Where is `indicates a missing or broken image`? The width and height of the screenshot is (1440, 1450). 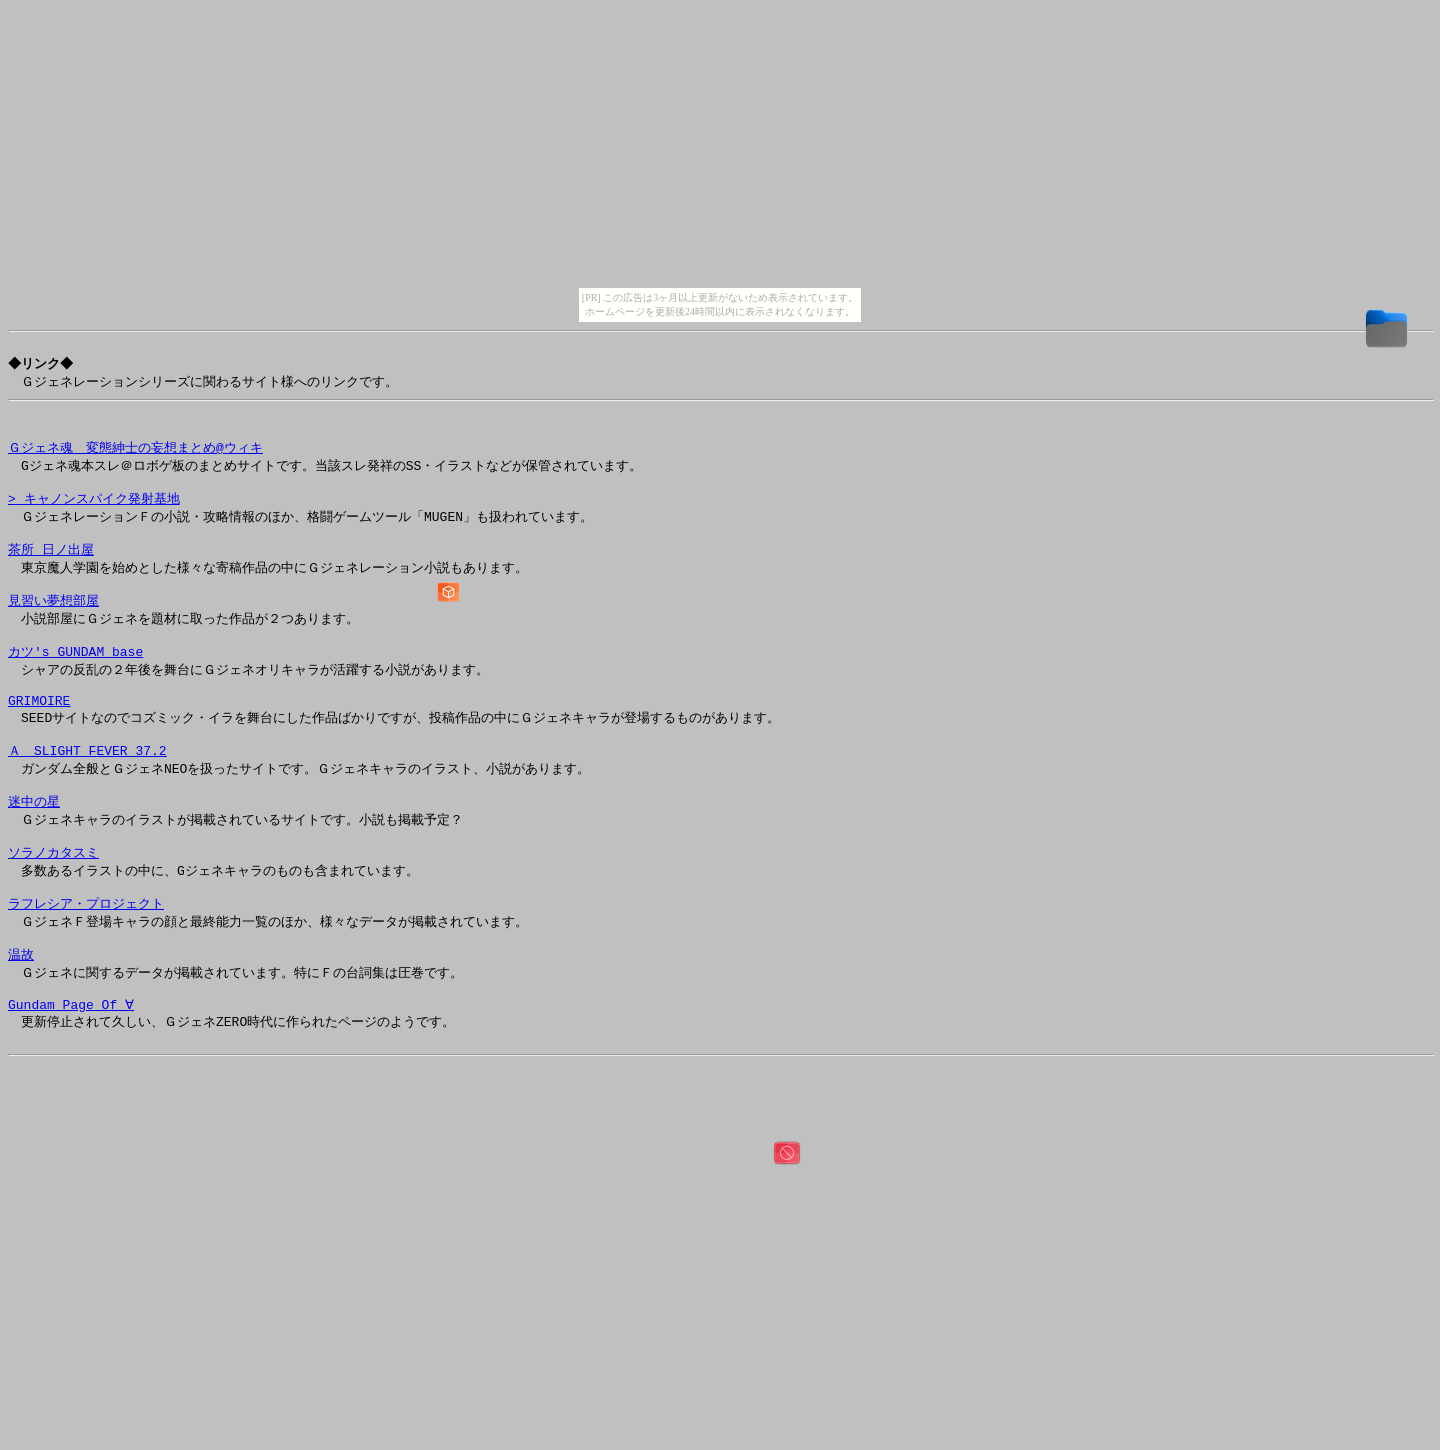 indicates a missing or broken image is located at coordinates (787, 1152).